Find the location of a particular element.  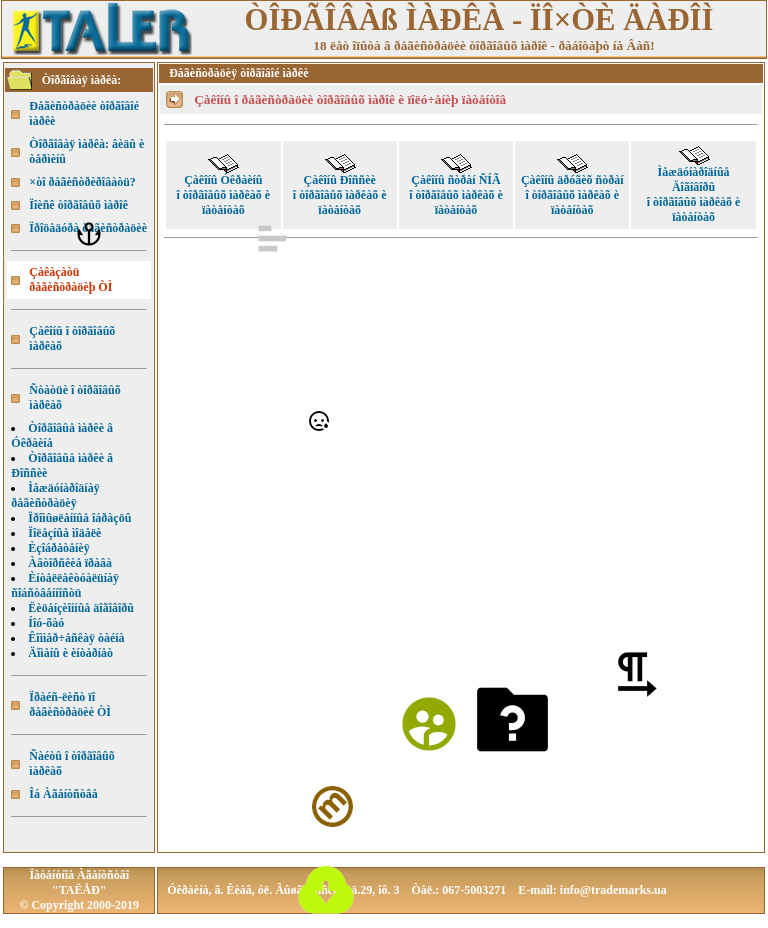

set text direction to left-to-right is located at coordinates (635, 674).